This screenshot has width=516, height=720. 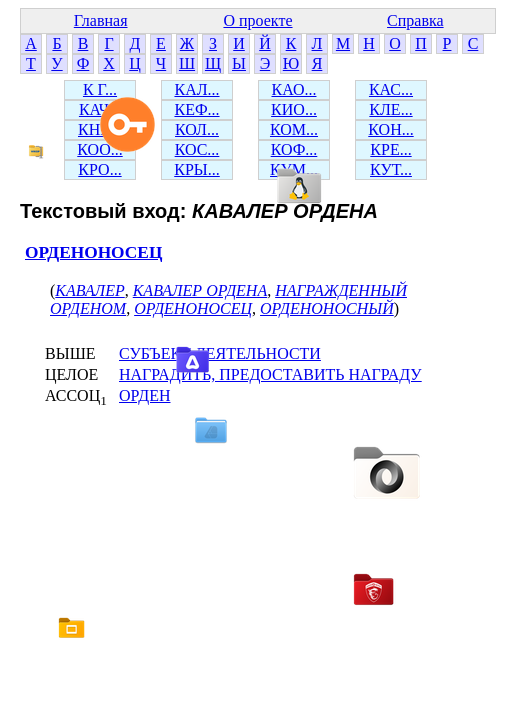 I want to click on indicates encrypted or password-protected content, so click(x=127, y=124).